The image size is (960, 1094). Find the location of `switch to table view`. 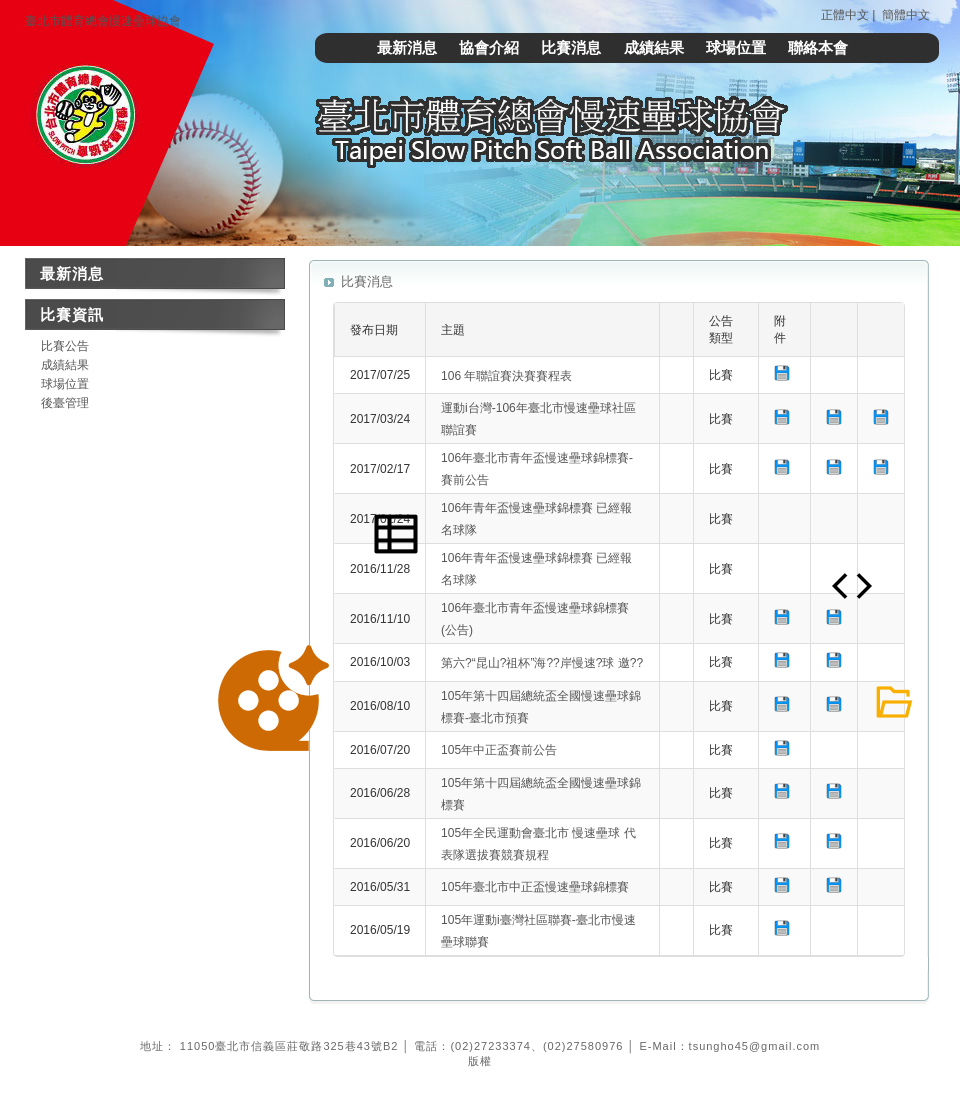

switch to table view is located at coordinates (396, 534).